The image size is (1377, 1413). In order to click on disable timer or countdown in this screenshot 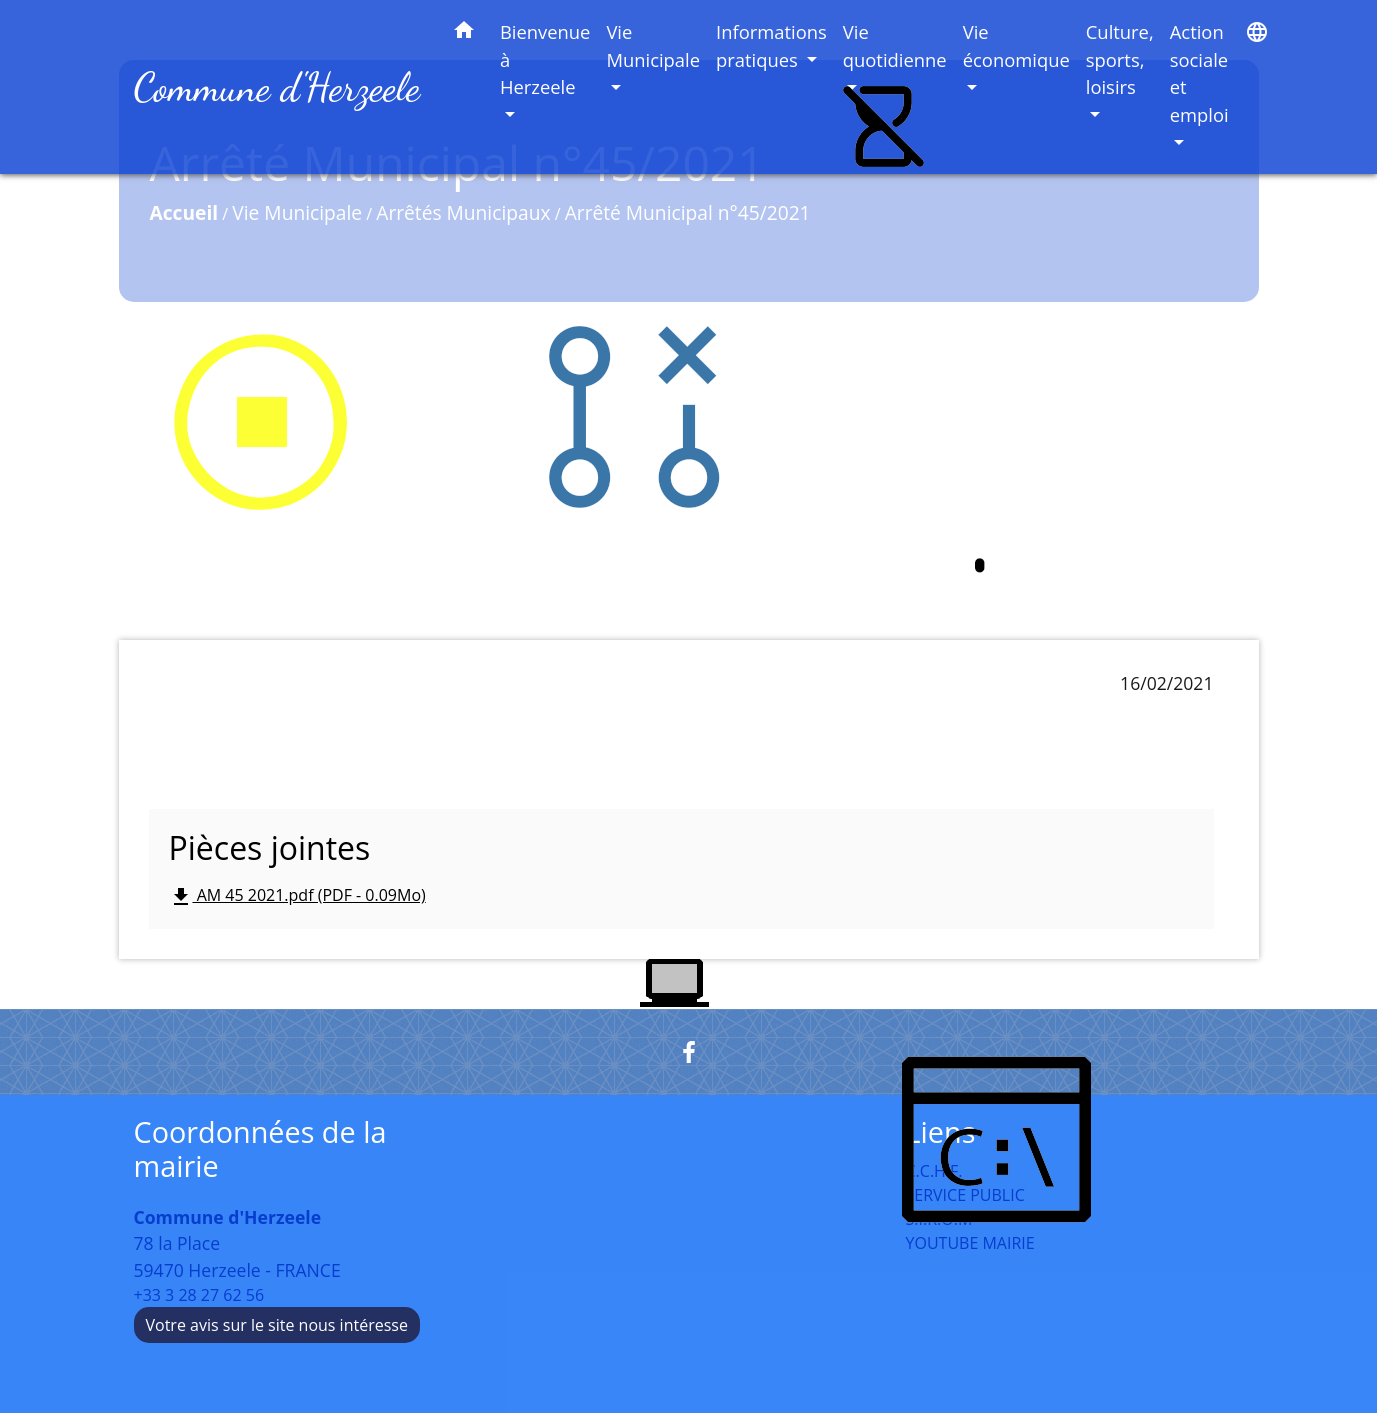, I will do `click(883, 126)`.